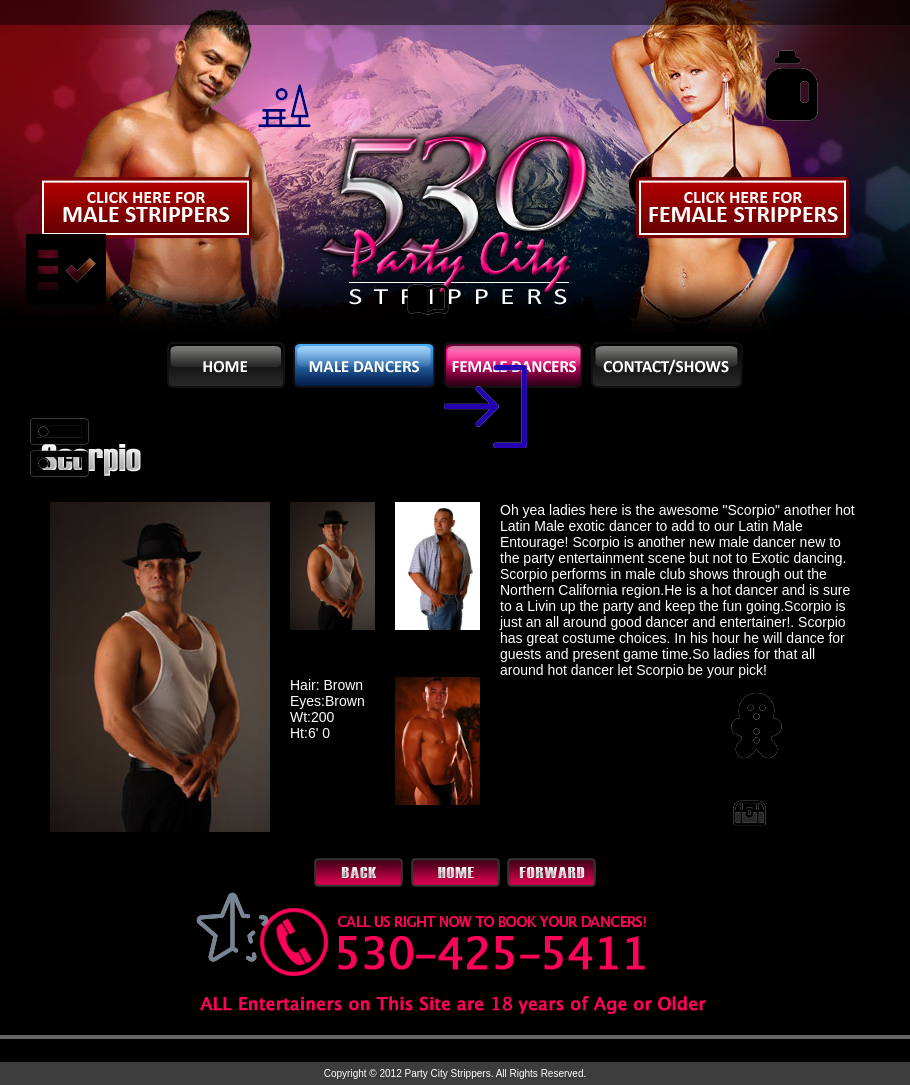 The image size is (910, 1085). I want to click on partial rating indicator, so click(232, 928).